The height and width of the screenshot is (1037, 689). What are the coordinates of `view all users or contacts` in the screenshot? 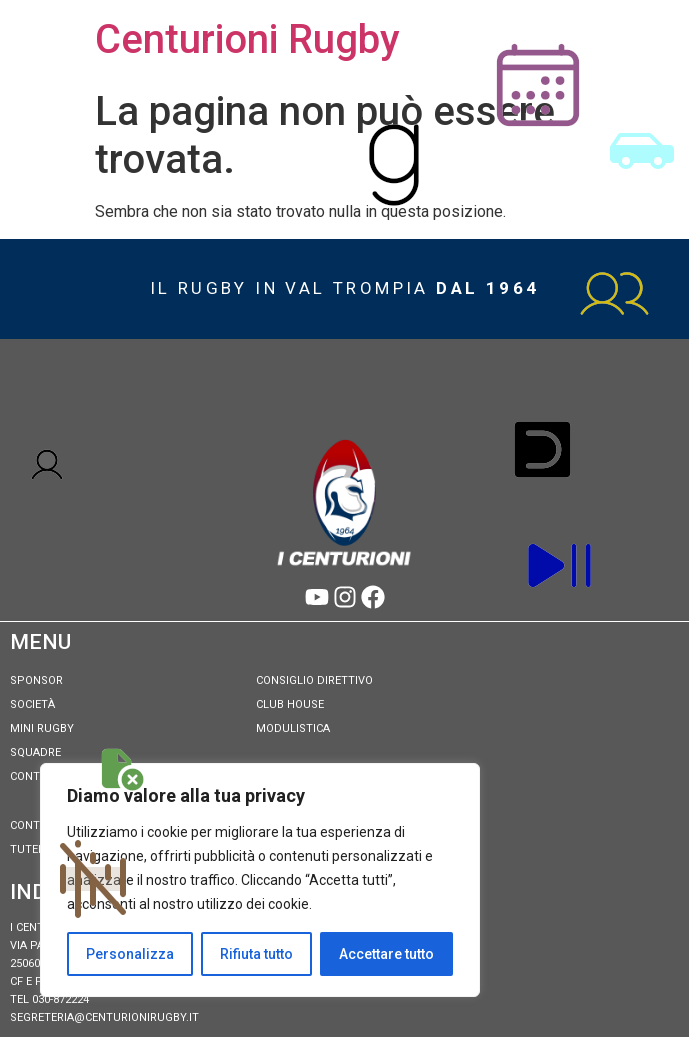 It's located at (614, 293).